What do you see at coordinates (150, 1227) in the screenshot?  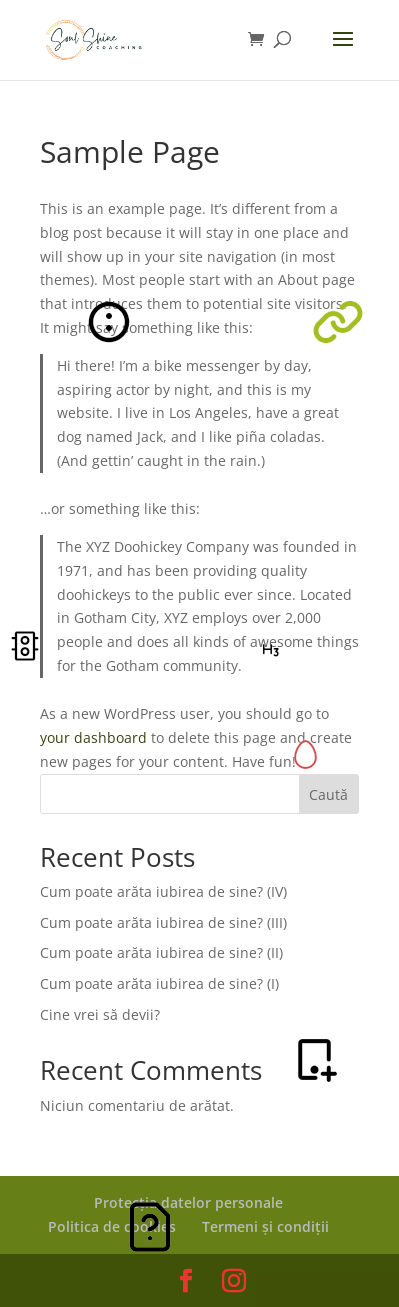 I see `unknown or unrecognized file type` at bounding box center [150, 1227].